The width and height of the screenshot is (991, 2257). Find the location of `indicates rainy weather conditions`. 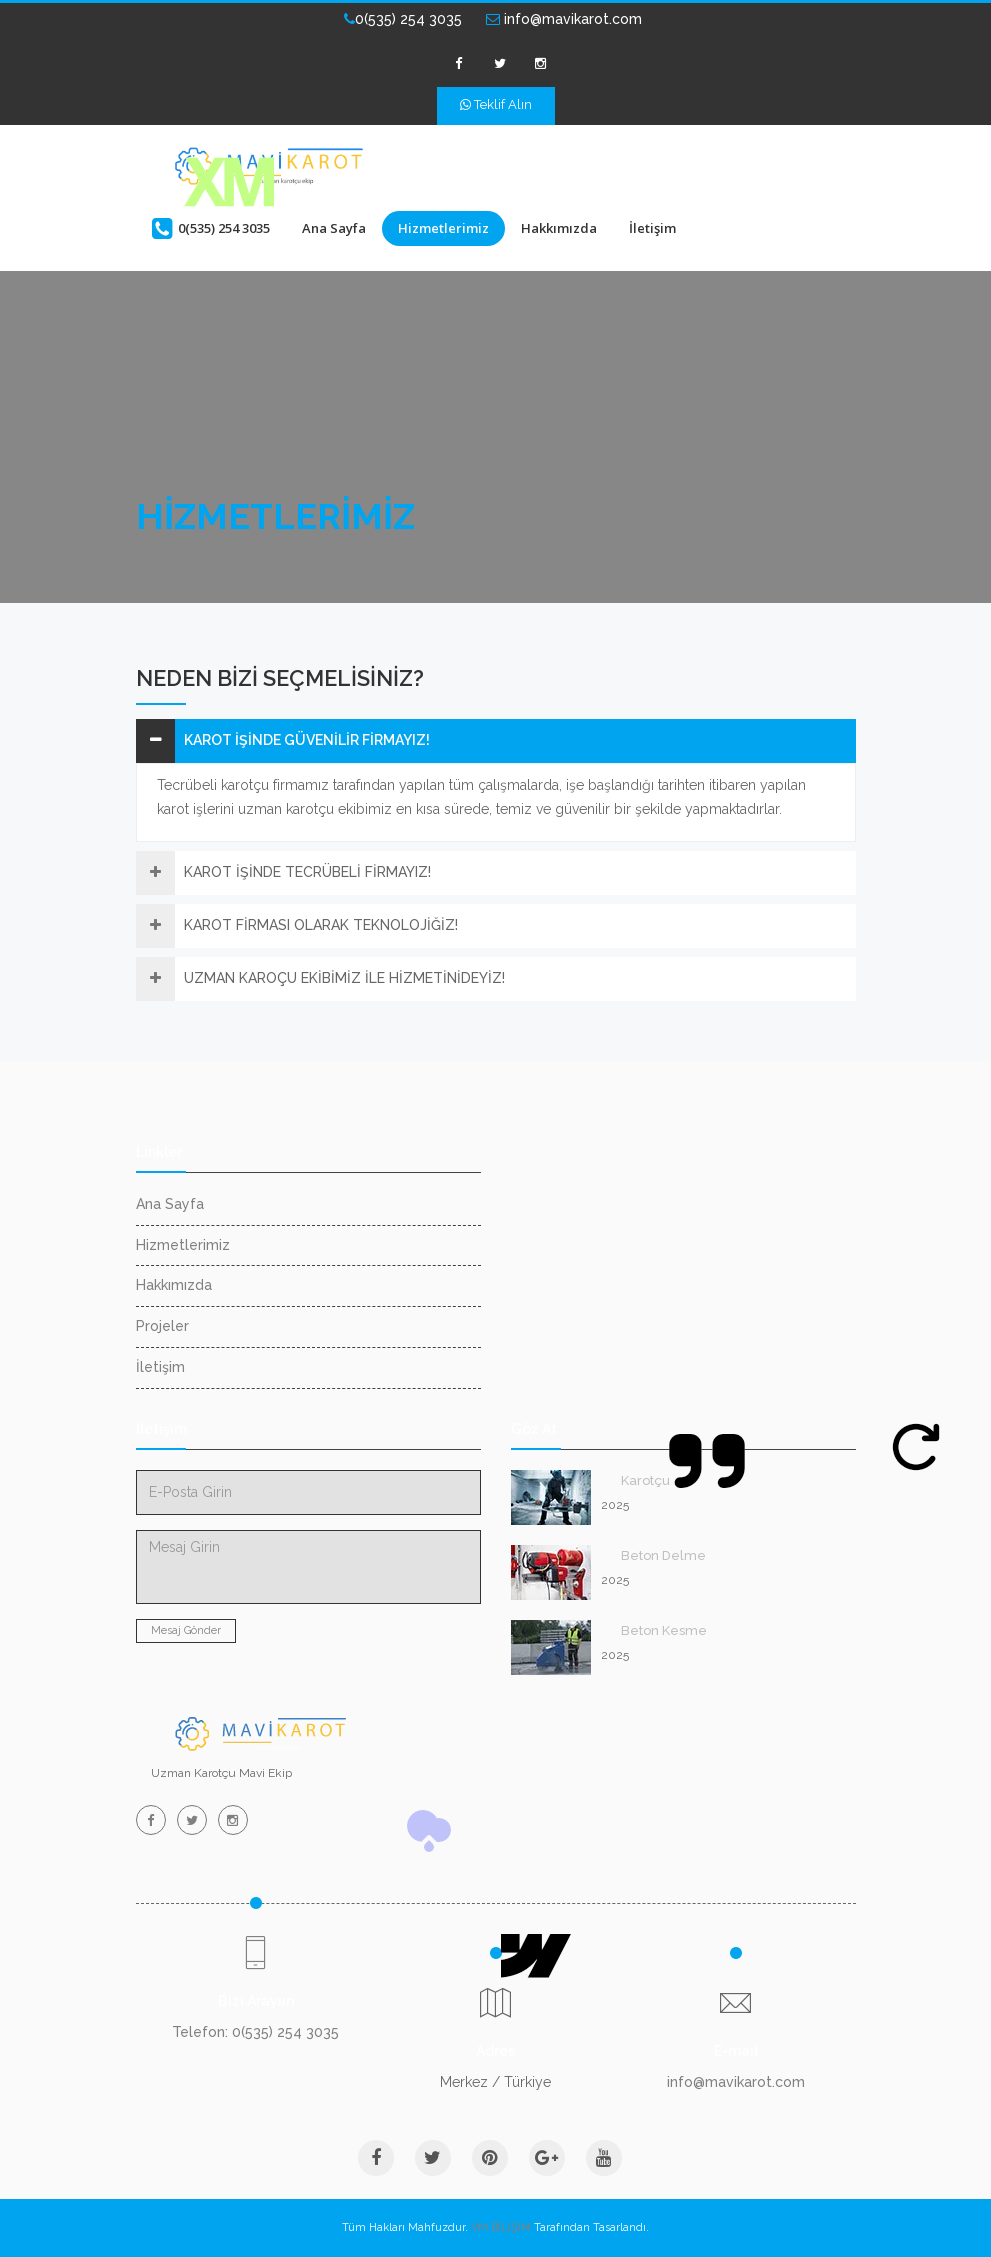

indicates rainy weather conditions is located at coordinates (429, 1830).